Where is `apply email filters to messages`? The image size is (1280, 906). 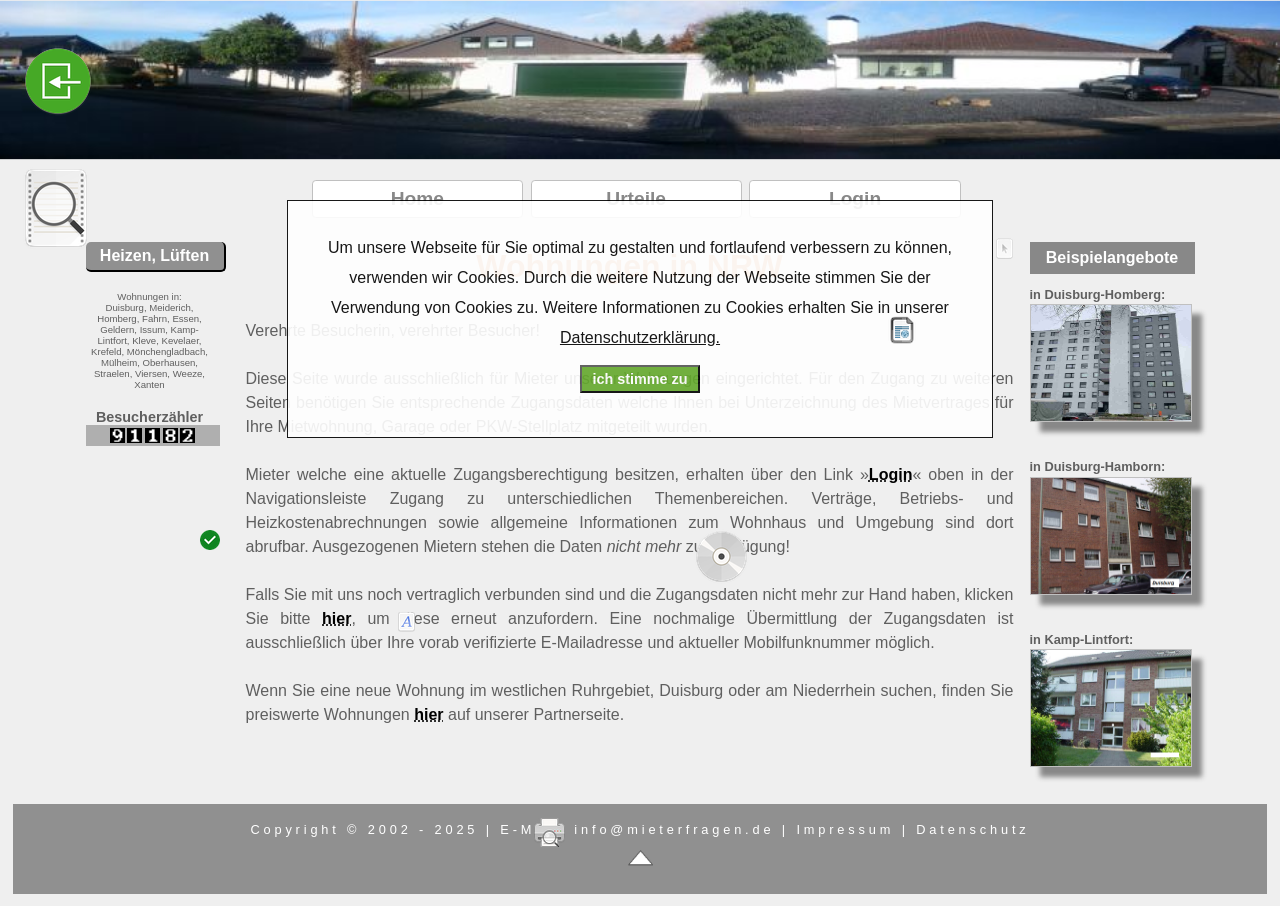 apply email filters to messages is located at coordinates (210, 540).